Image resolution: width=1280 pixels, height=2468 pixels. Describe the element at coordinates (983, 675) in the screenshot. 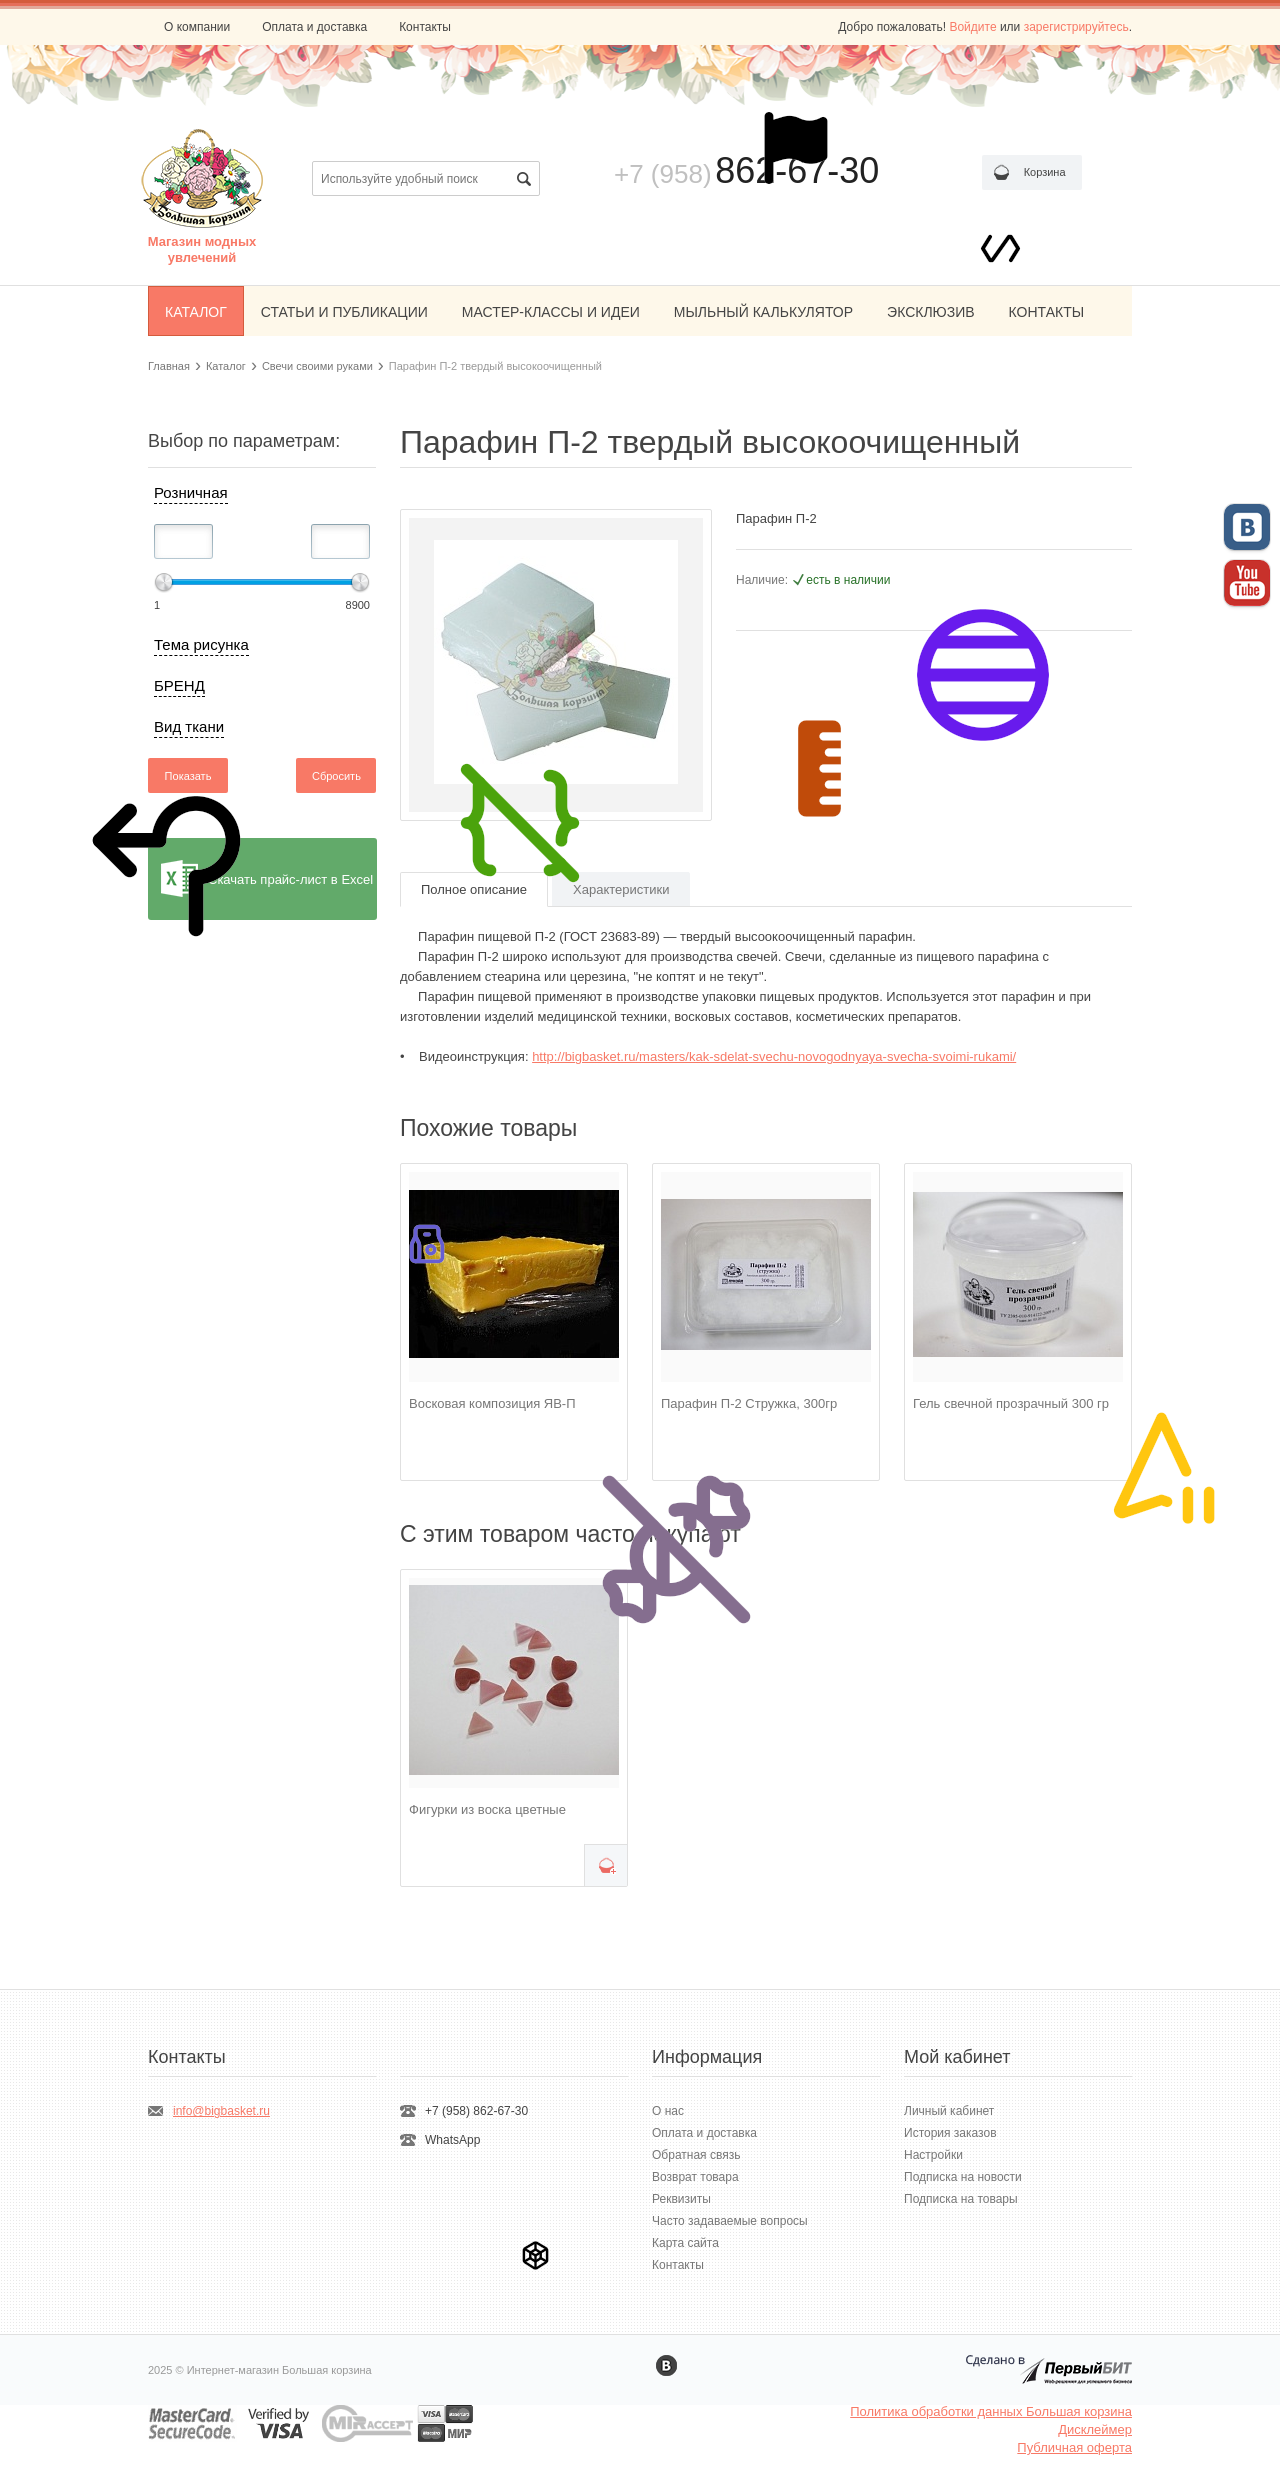

I see `view global latitude lines or geographic coordinates` at that location.